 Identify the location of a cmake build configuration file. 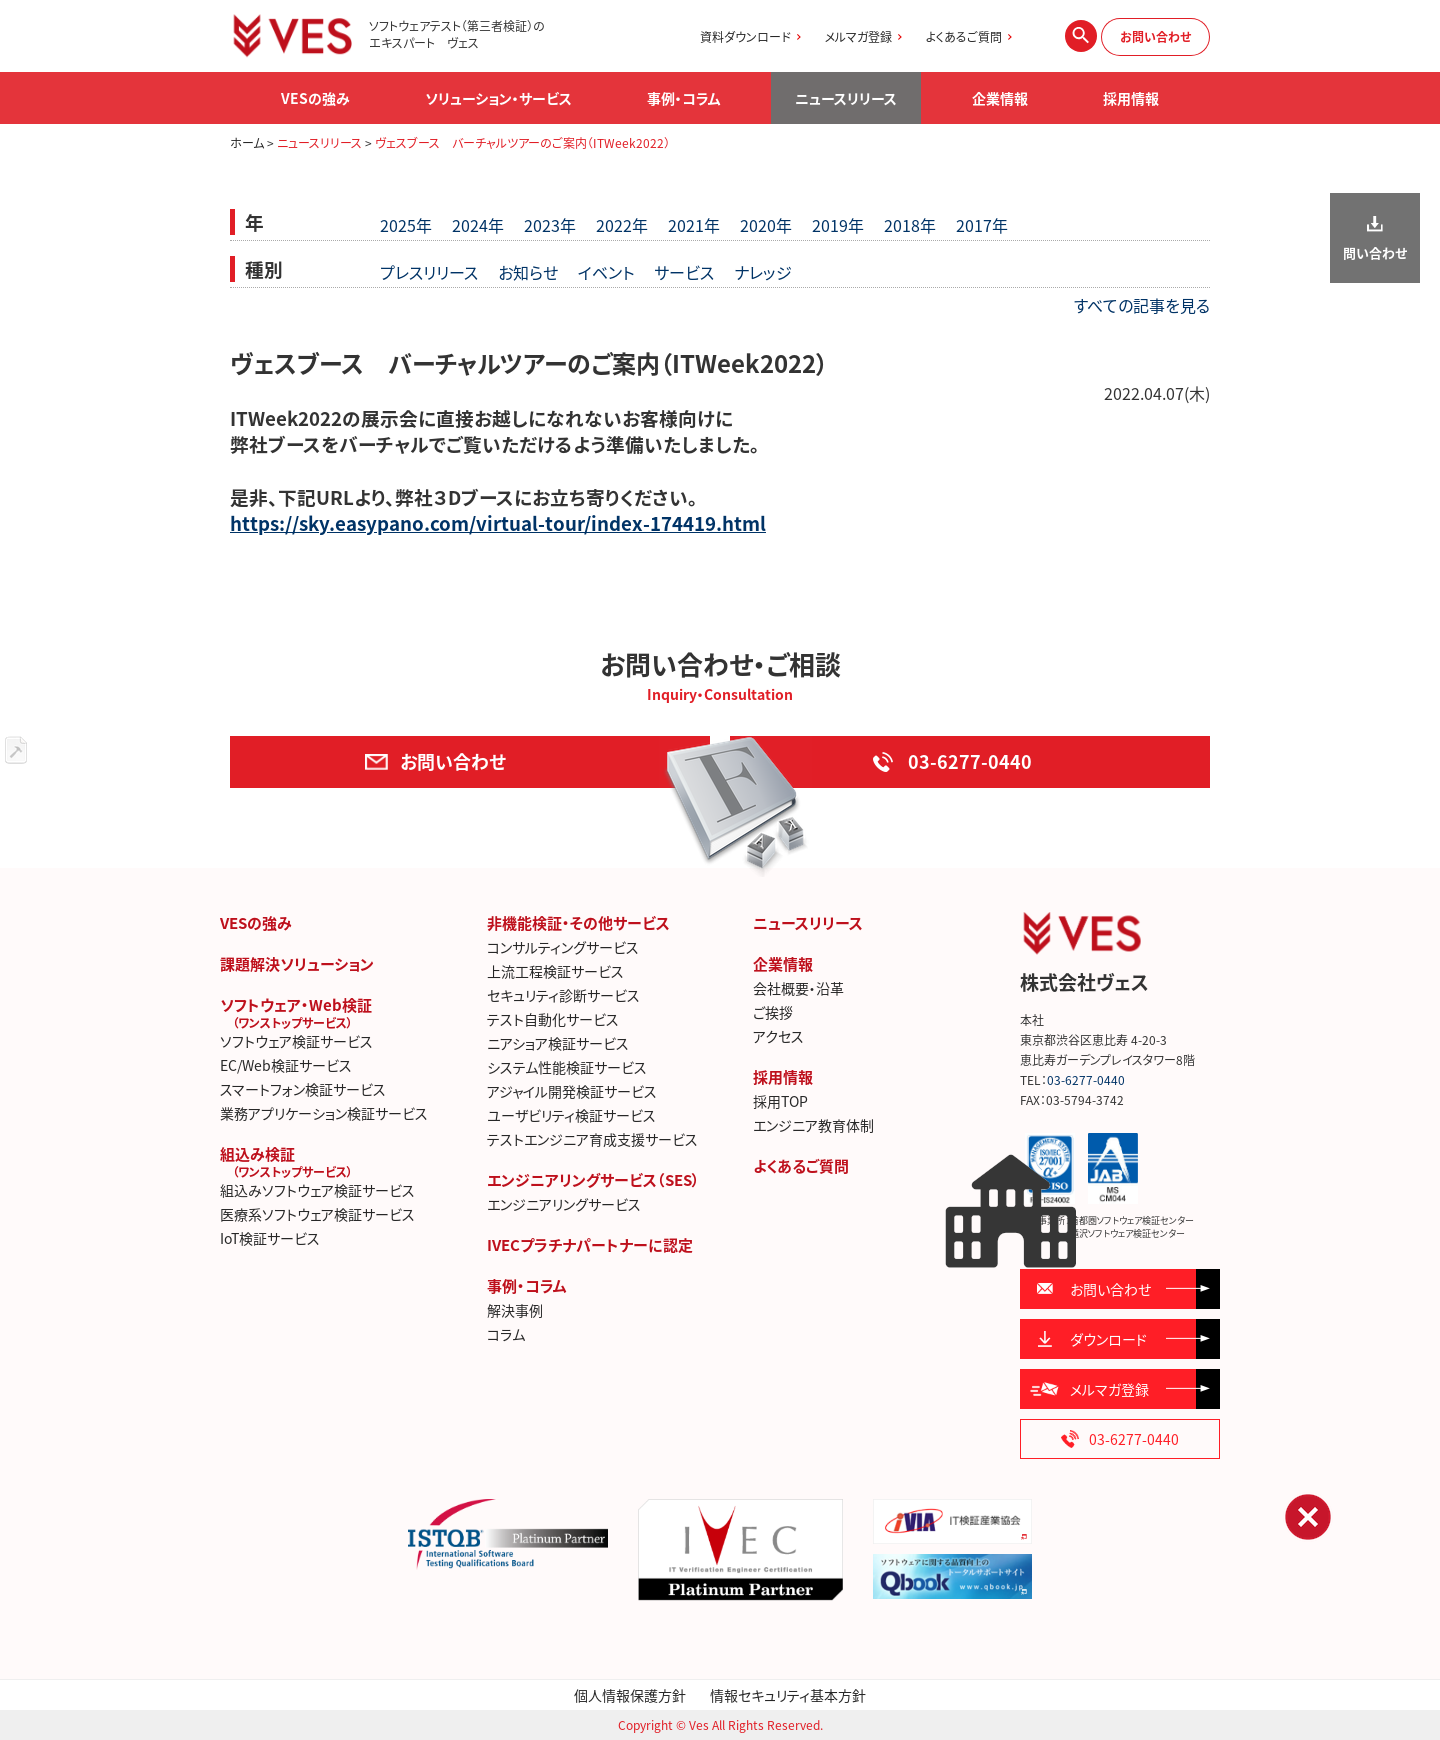
(16, 750).